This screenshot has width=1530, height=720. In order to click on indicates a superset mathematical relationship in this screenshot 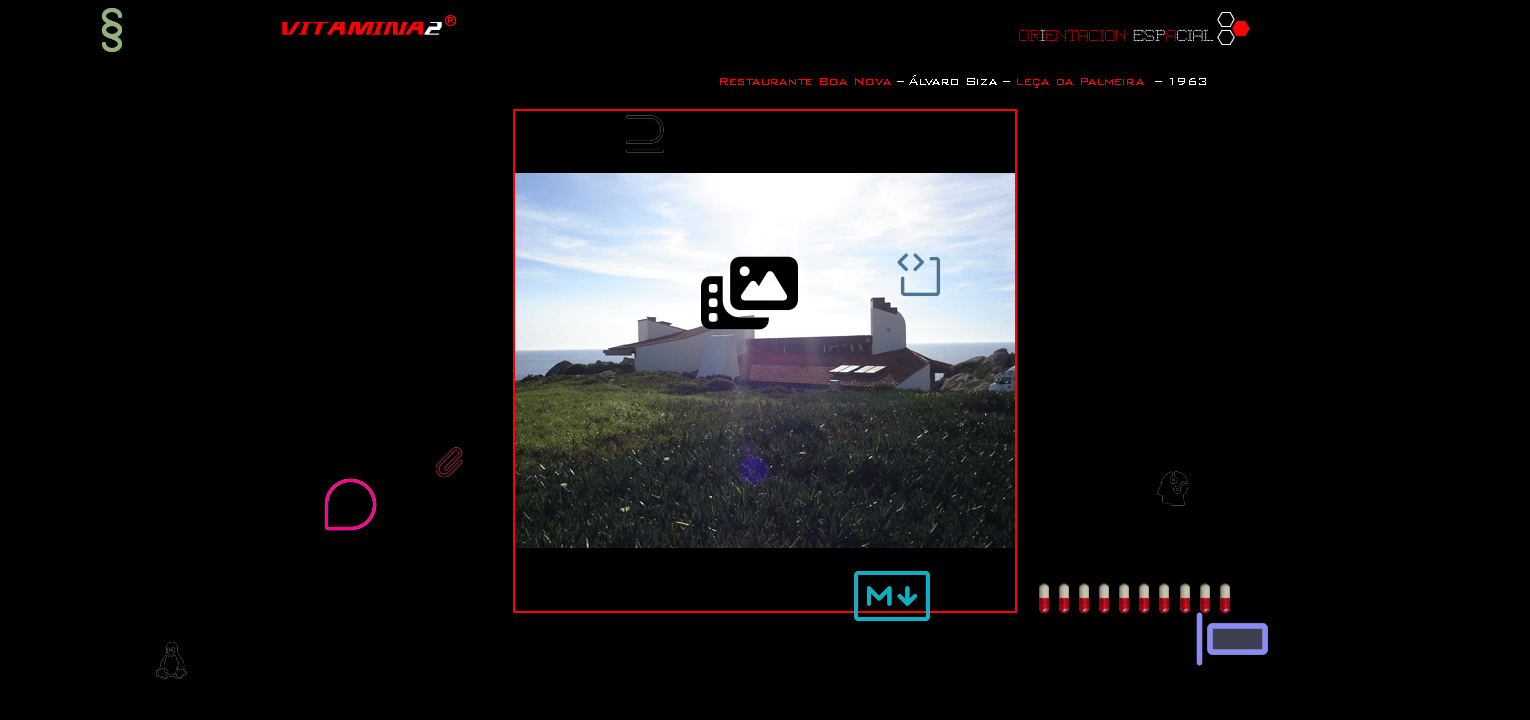, I will do `click(644, 135)`.